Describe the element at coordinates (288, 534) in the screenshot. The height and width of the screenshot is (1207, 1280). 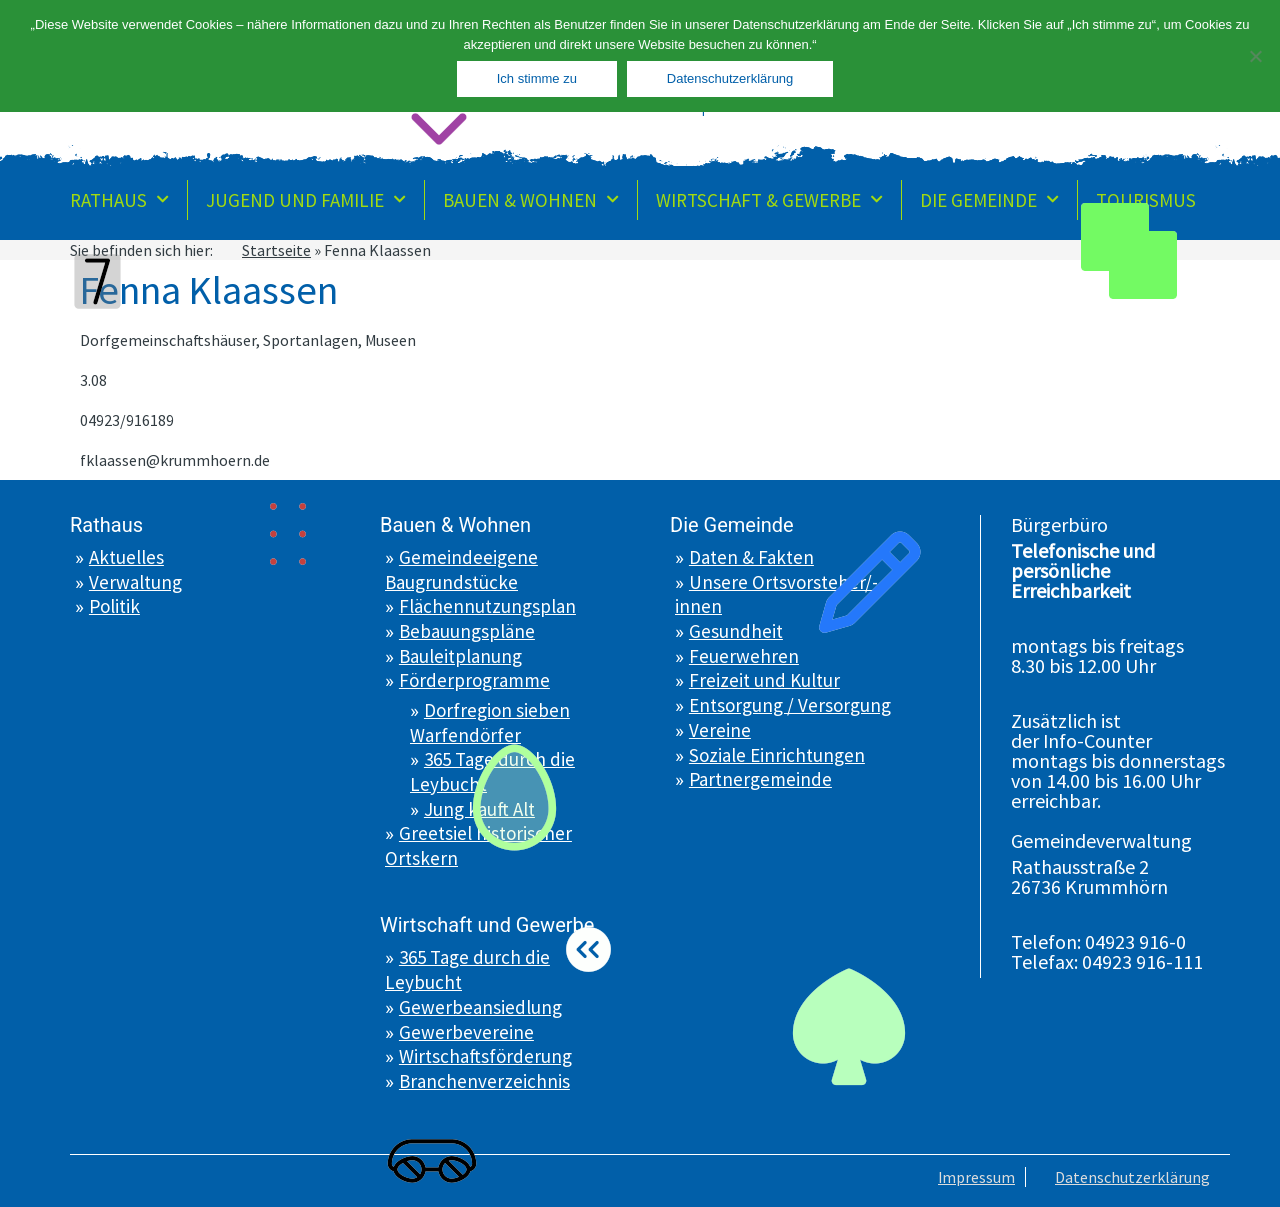
I see `drag to reorder items in a list` at that location.